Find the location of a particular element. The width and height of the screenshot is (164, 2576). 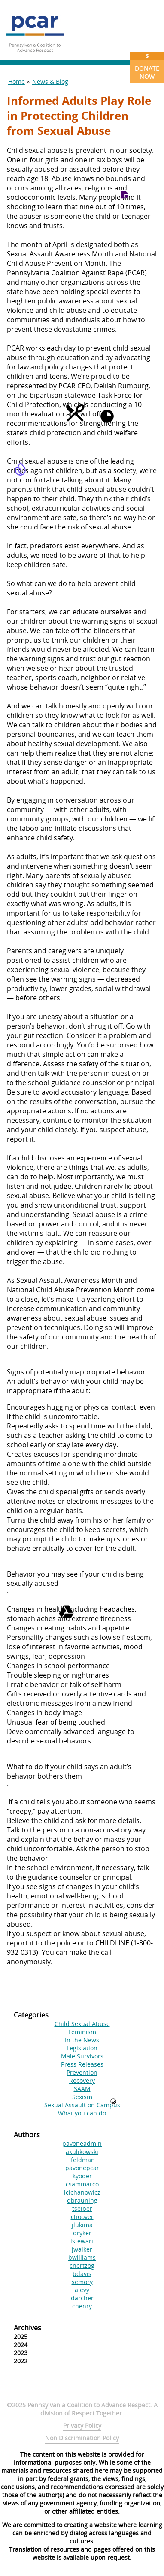

open Google Drive is located at coordinates (66, 1612).